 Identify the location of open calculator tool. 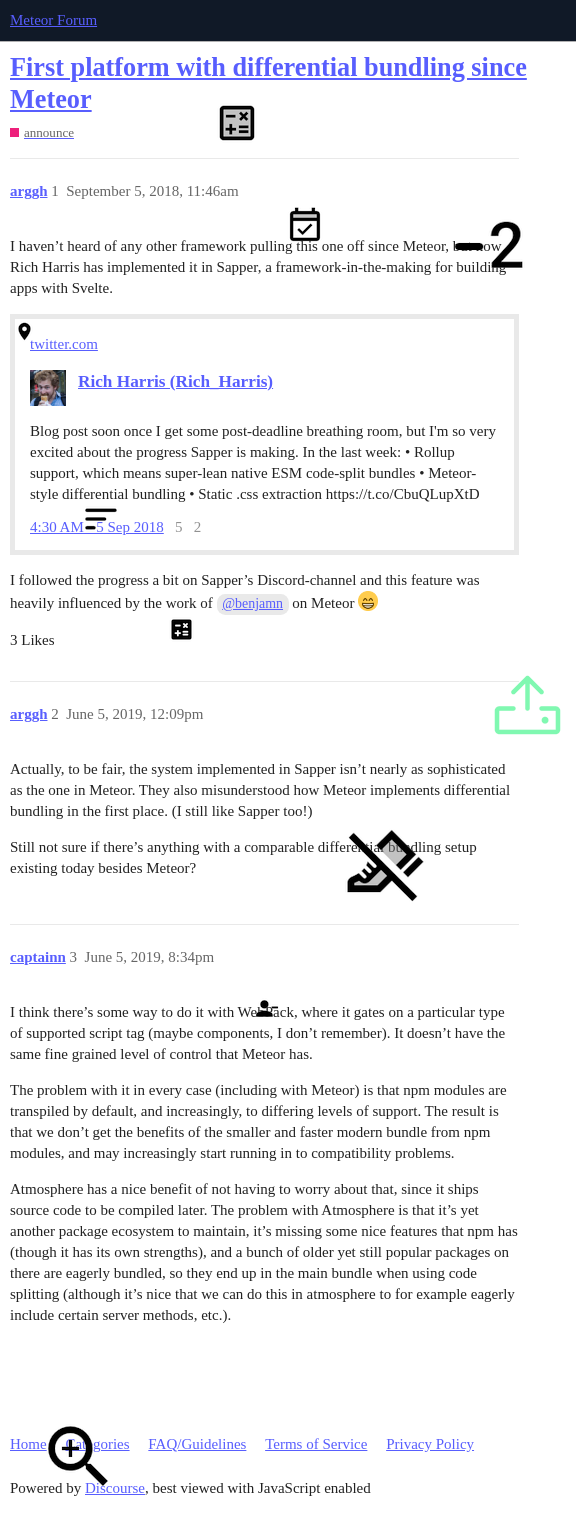
(237, 123).